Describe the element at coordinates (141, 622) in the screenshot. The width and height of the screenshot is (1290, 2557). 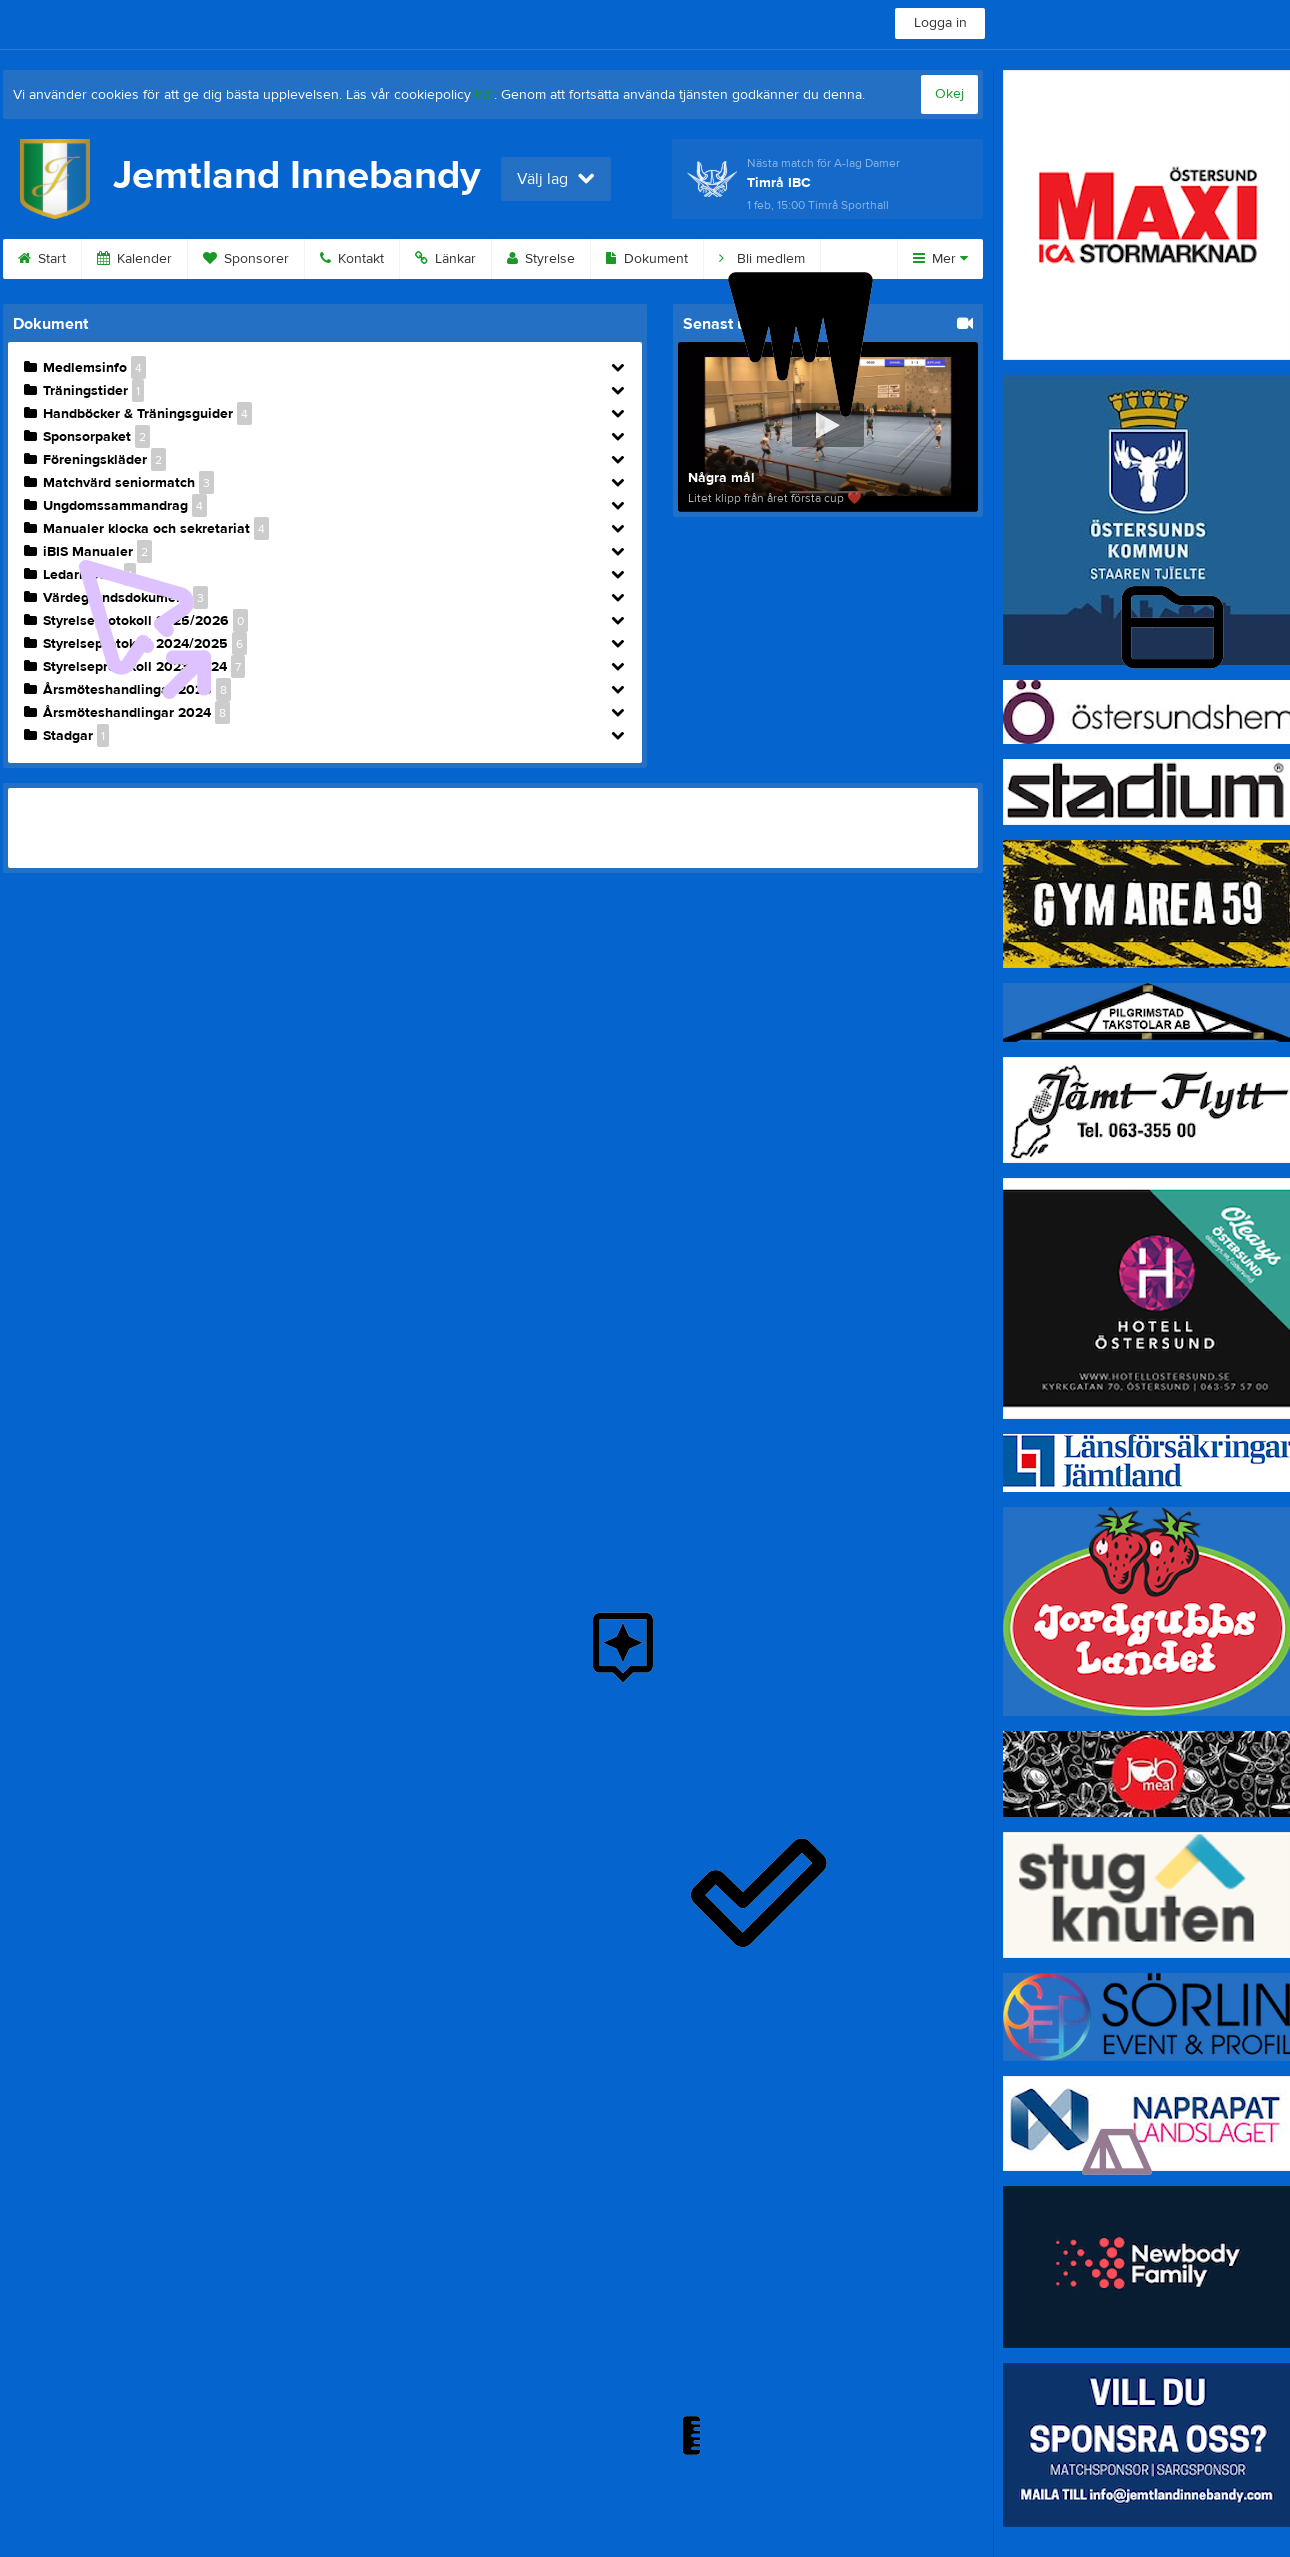
I see `share cursor or pointer location` at that location.